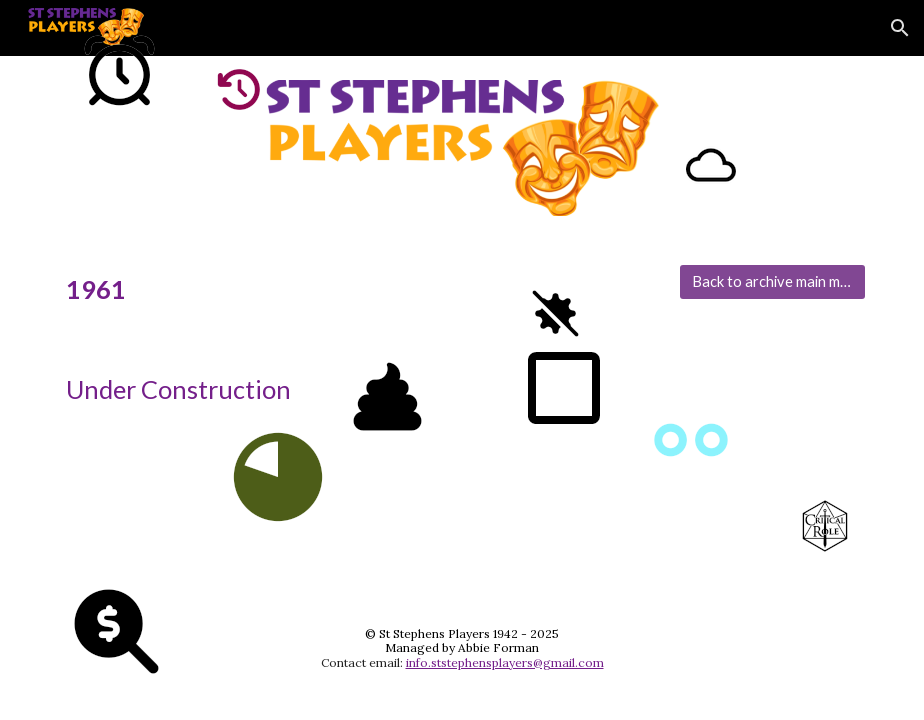 Image resolution: width=924 pixels, height=720 pixels. Describe the element at coordinates (825, 526) in the screenshot. I see `critical role logo` at that location.